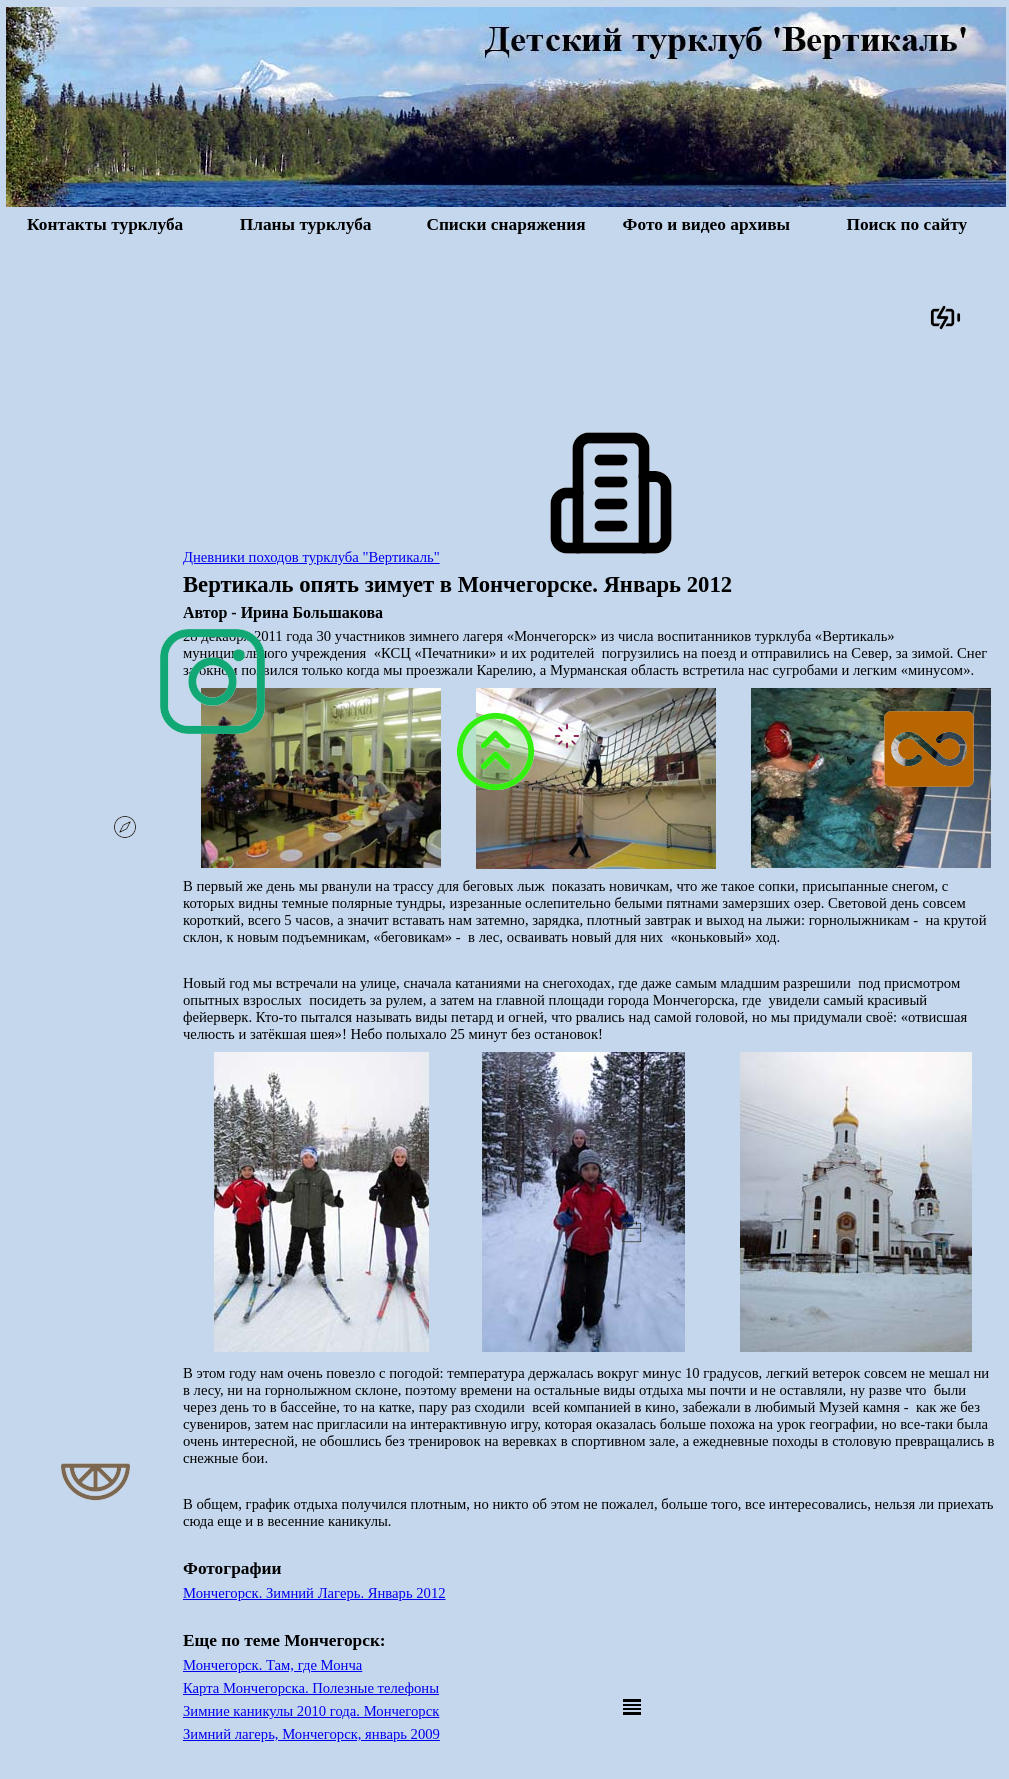 The width and height of the screenshot is (1009, 1779). I want to click on view device charging status, so click(945, 317).